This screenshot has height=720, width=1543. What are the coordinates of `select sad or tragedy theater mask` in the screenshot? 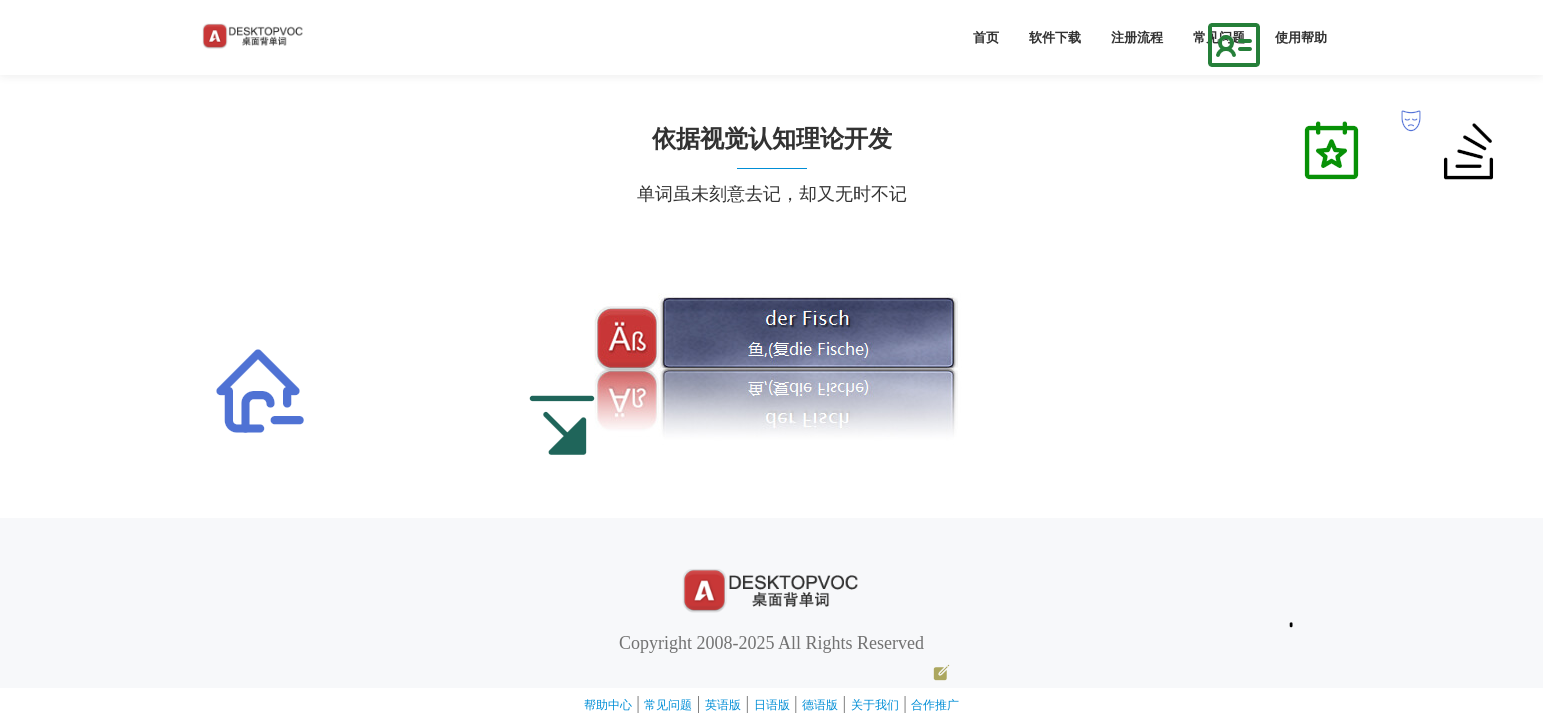 It's located at (1411, 120).